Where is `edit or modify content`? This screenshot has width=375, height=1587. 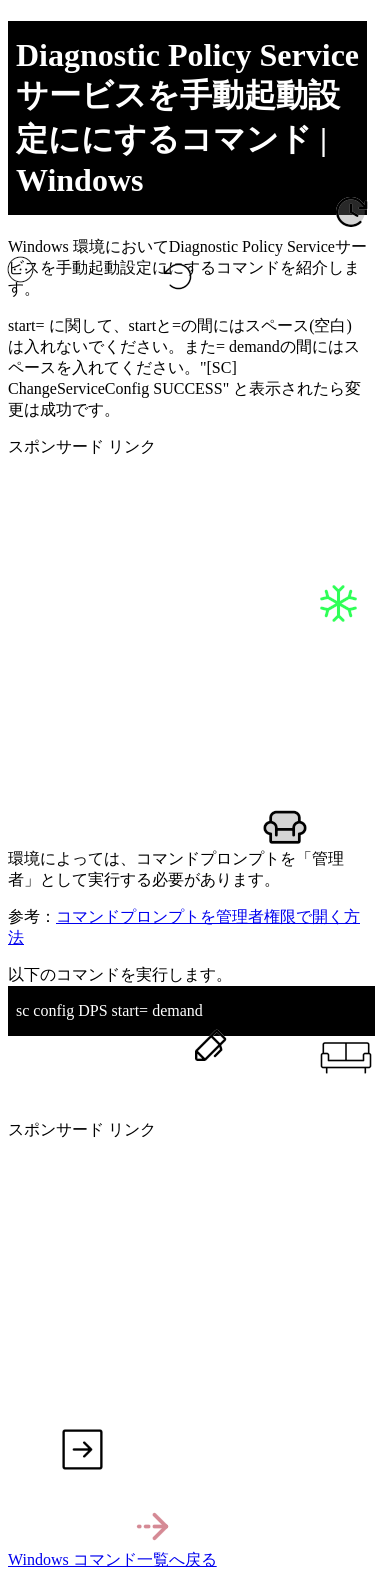
edit or modify content is located at coordinates (210, 1046).